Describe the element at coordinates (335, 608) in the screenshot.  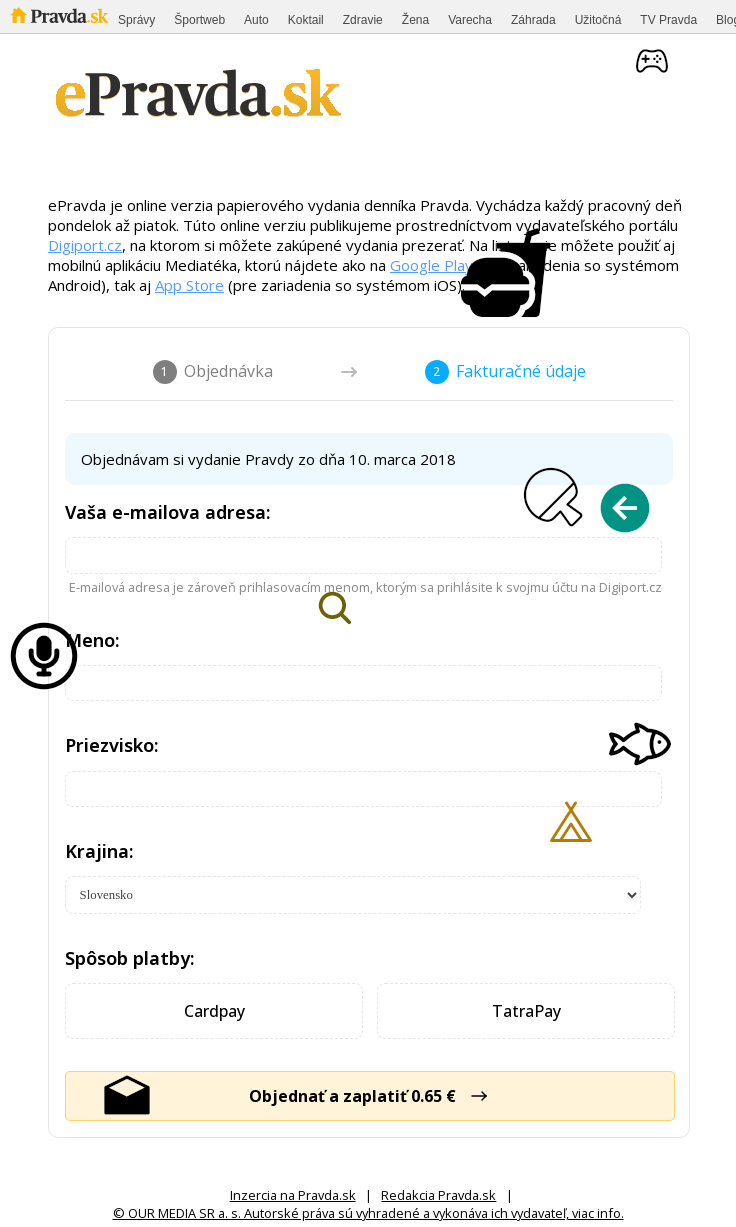
I see `search for content or items` at that location.